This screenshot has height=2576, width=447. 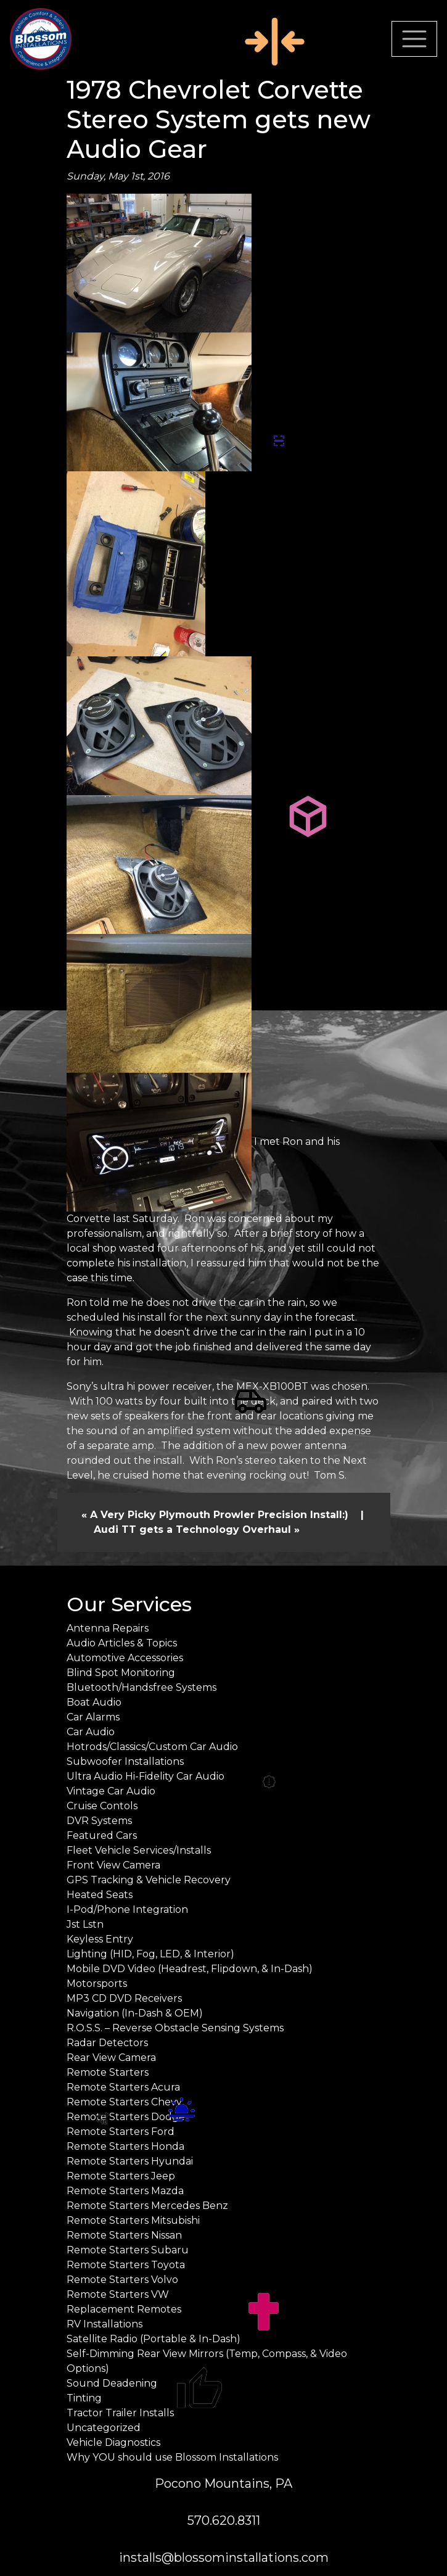 What do you see at coordinates (250, 1400) in the screenshot?
I see `access vehicle or driving settings` at bounding box center [250, 1400].